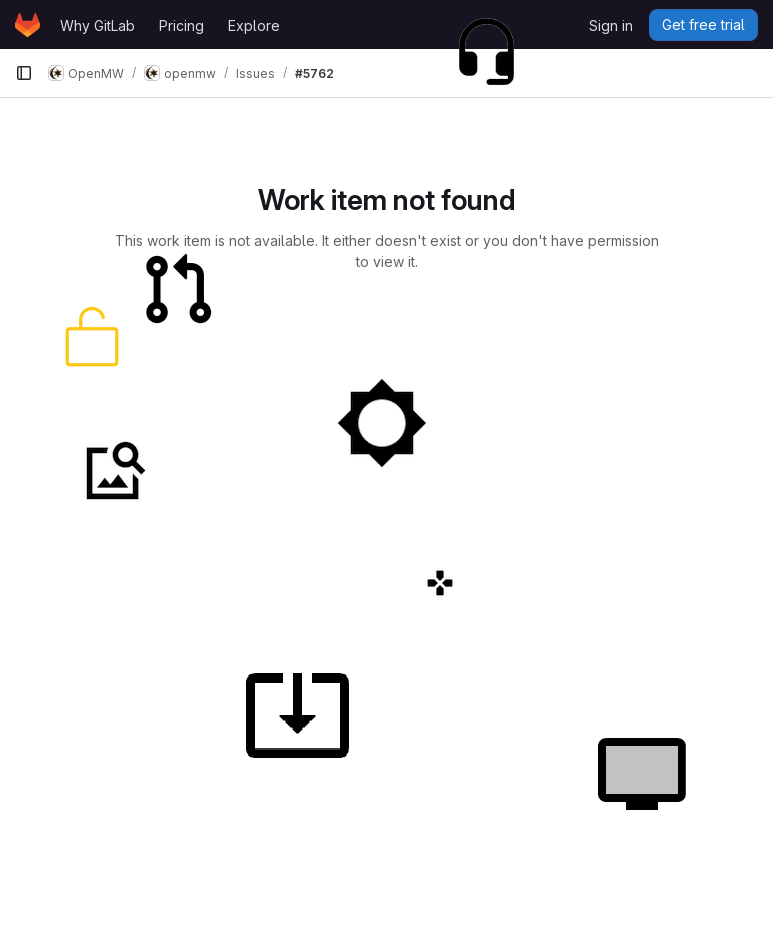 The height and width of the screenshot is (929, 773). I want to click on search by image or photo, so click(115, 470).